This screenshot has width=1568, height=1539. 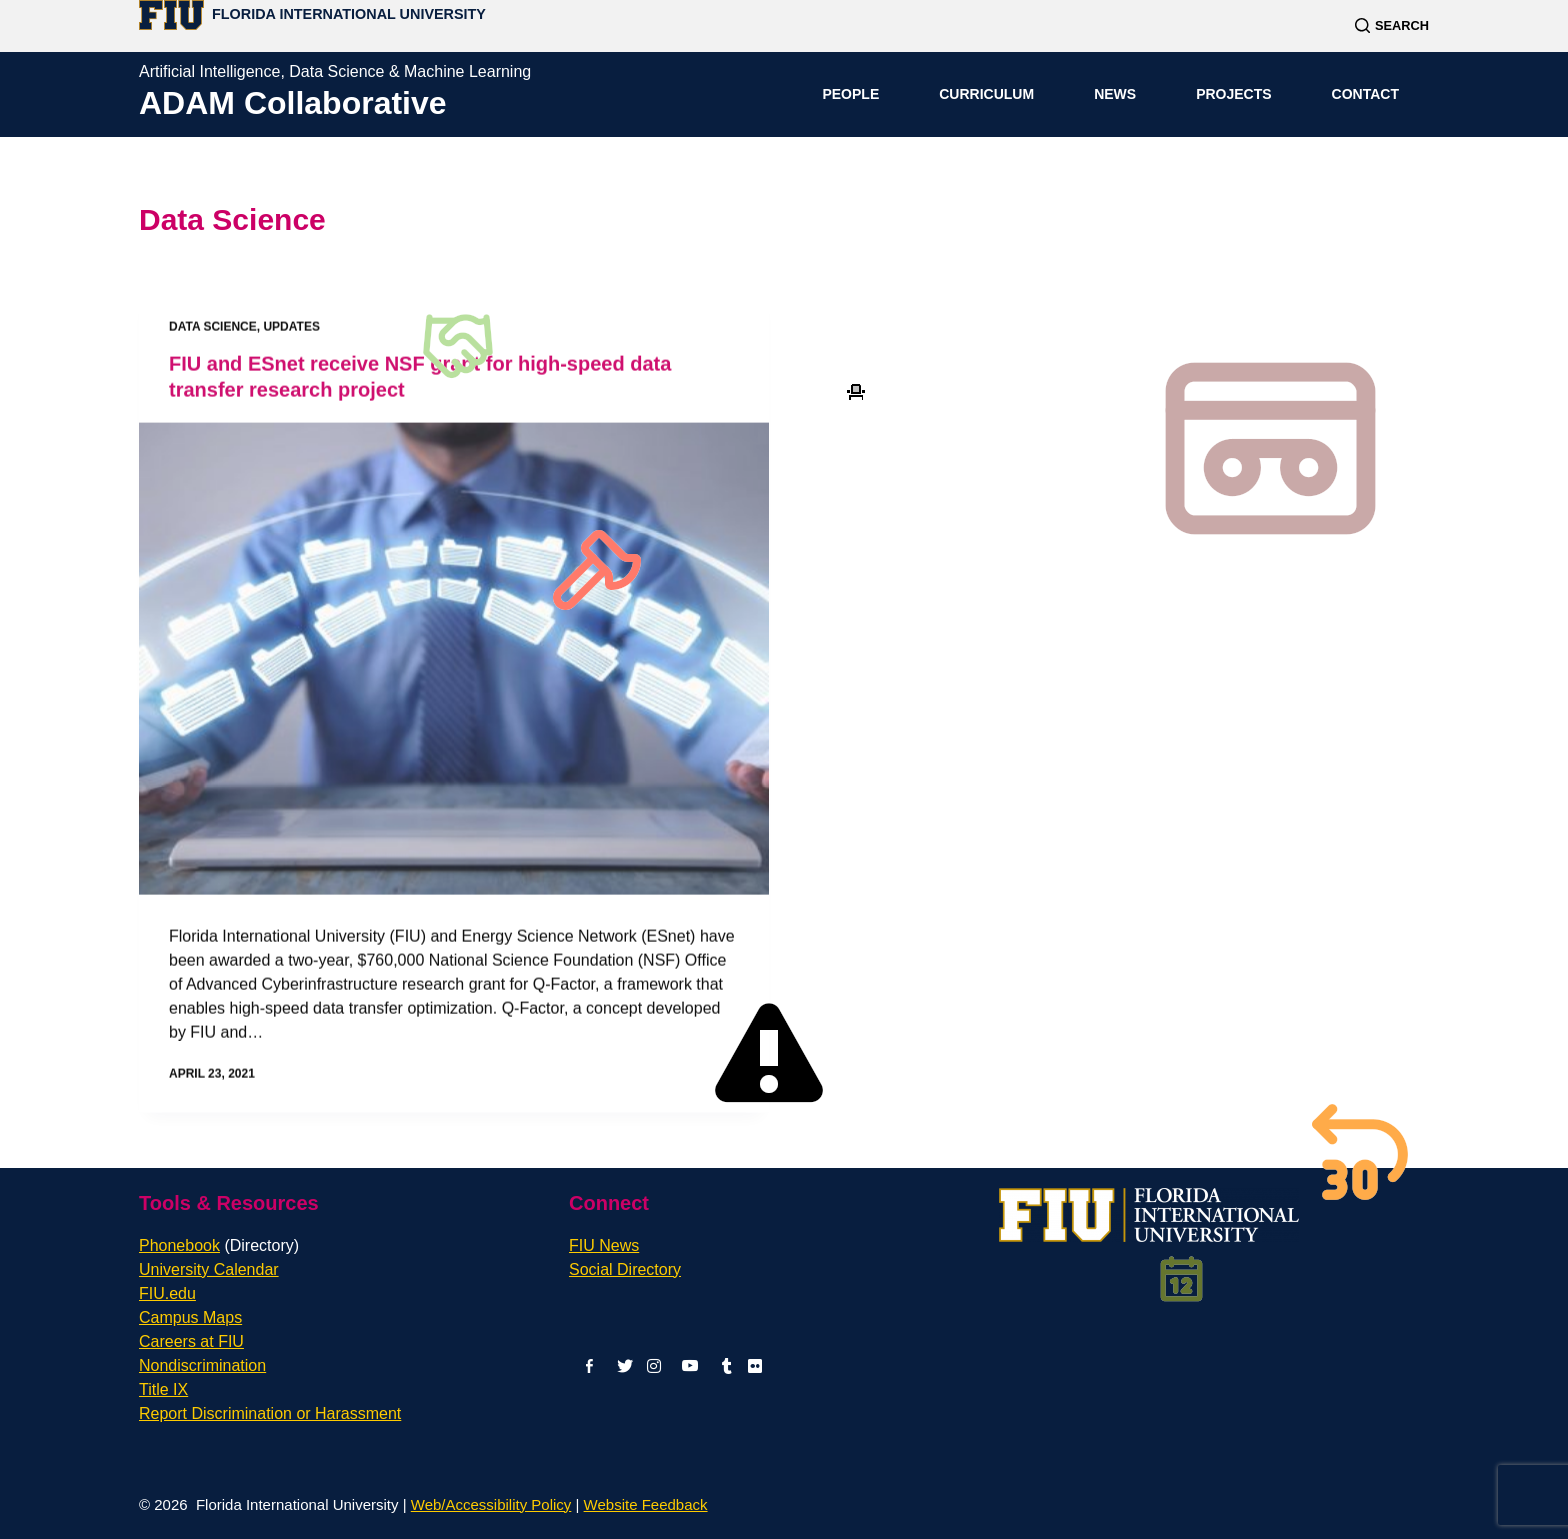 What do you see at coordinates (1357, 1154) in the screenshot?
I see `skip back 30 seconds` at bounding box center [1357, 1154].